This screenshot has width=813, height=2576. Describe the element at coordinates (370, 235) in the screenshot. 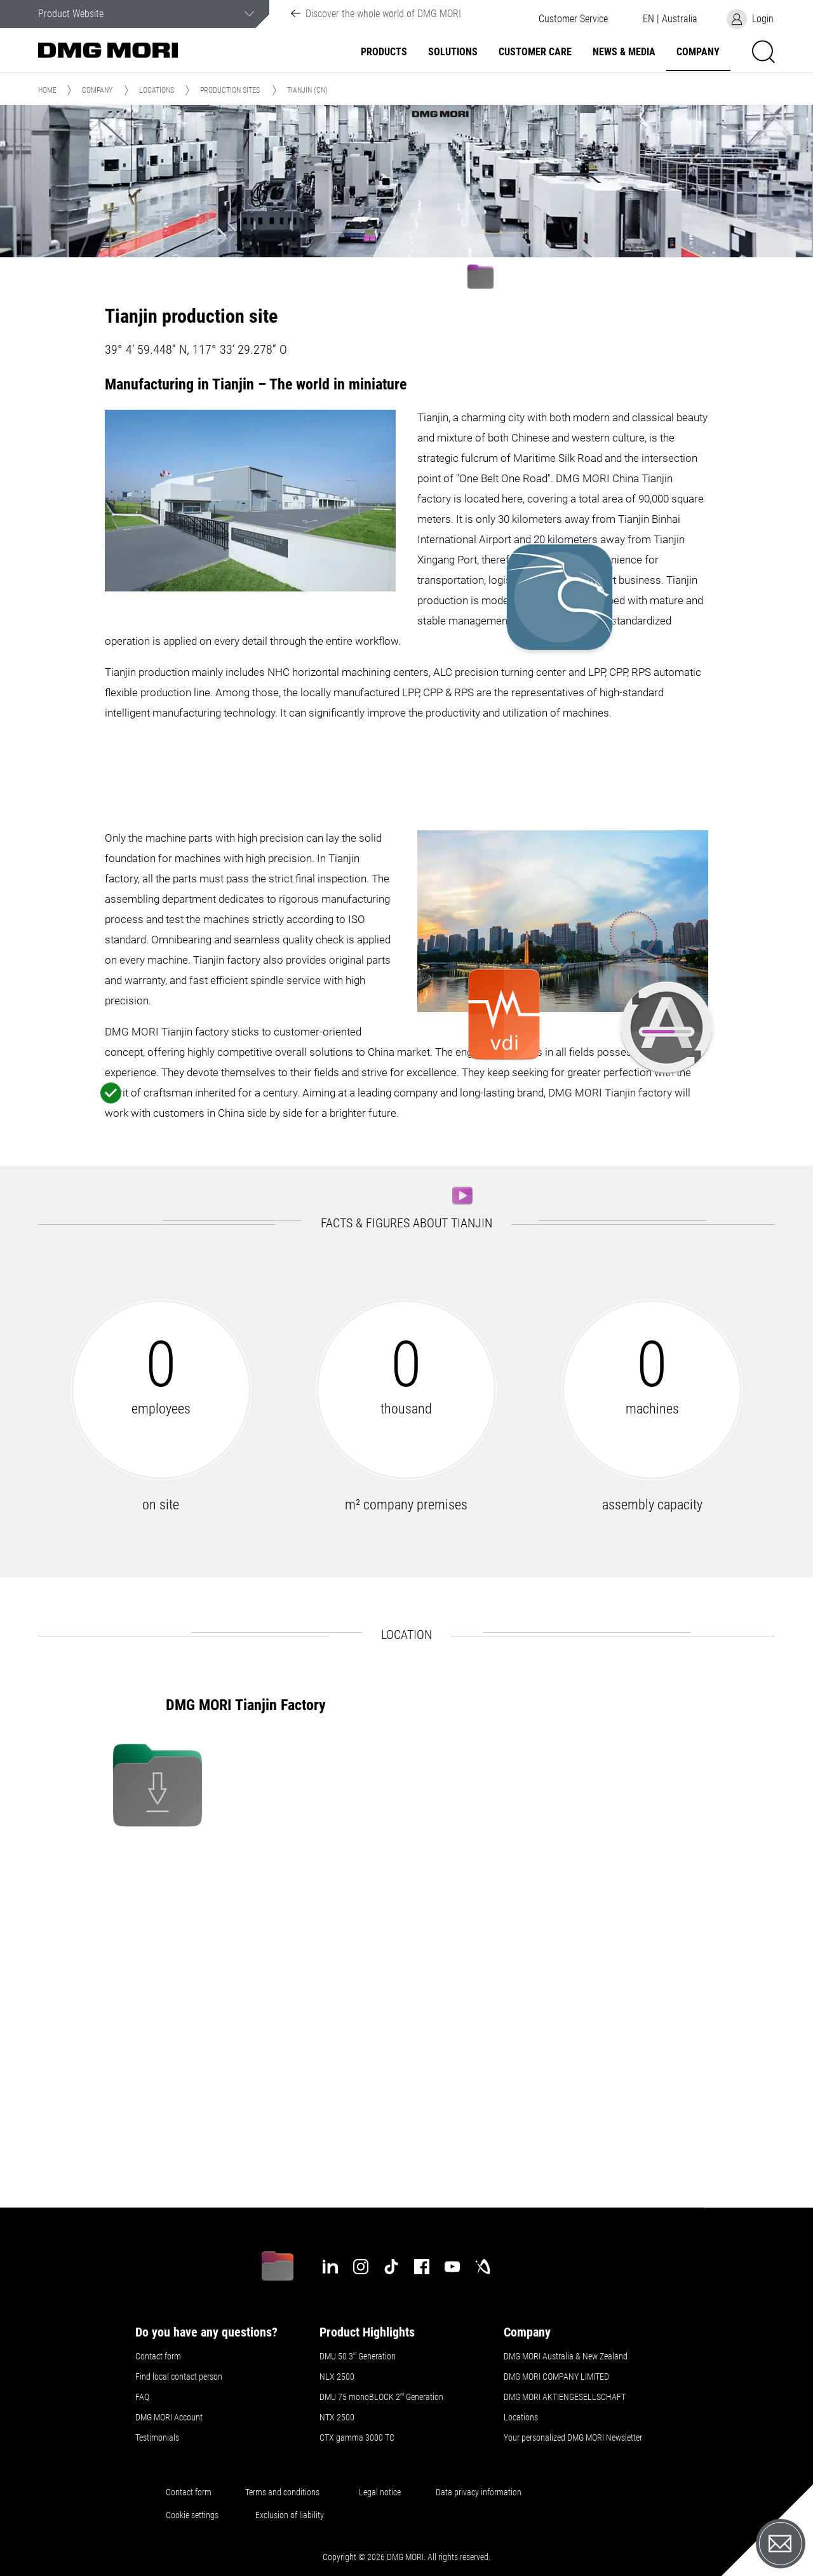

I see `select all items in the current view` at that location.